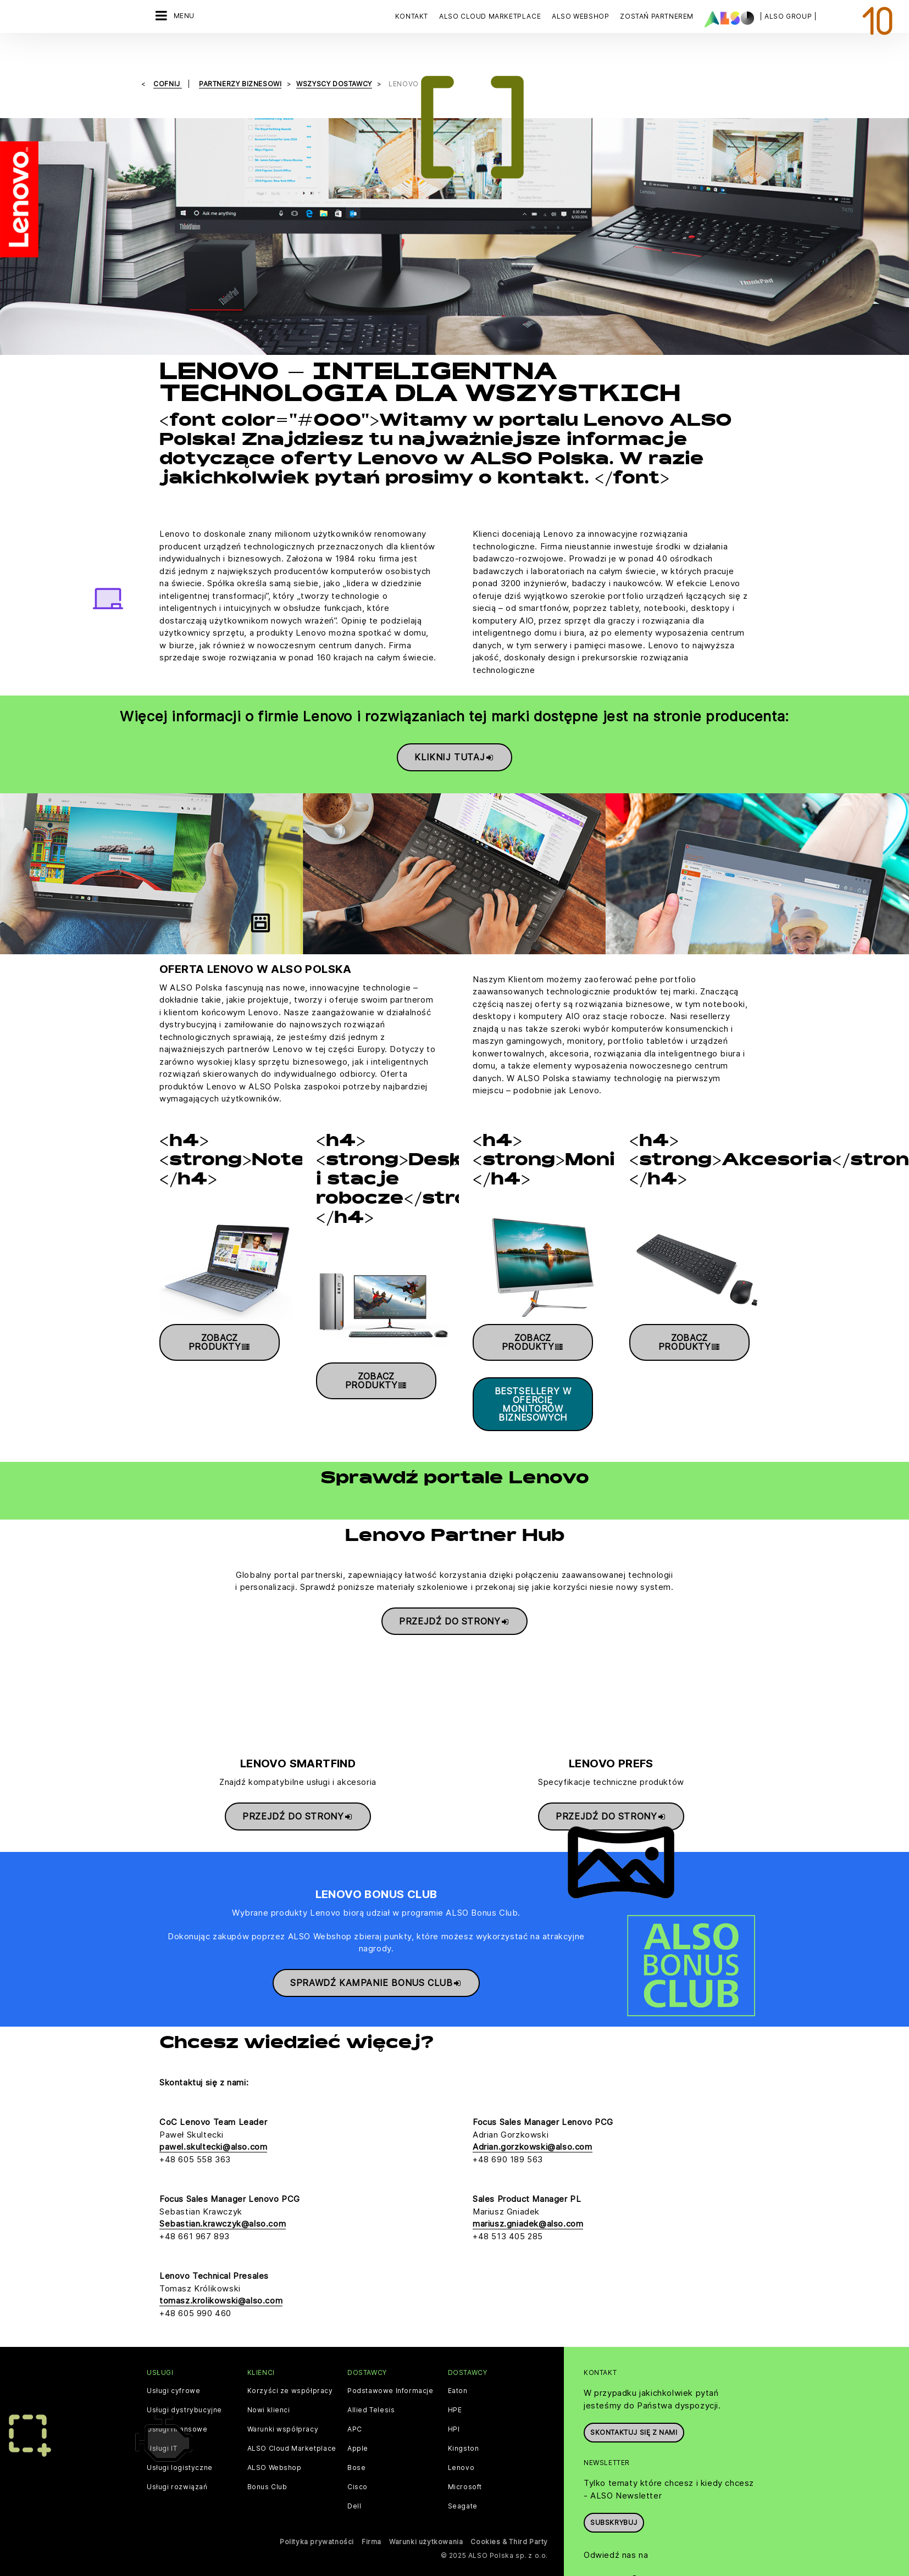 The width and height of the screenshot is (909, 2576). Describe the element at coordinates (163, 2439) in the screenshot. I see `view engine or vehicle diagnostics` at that location.